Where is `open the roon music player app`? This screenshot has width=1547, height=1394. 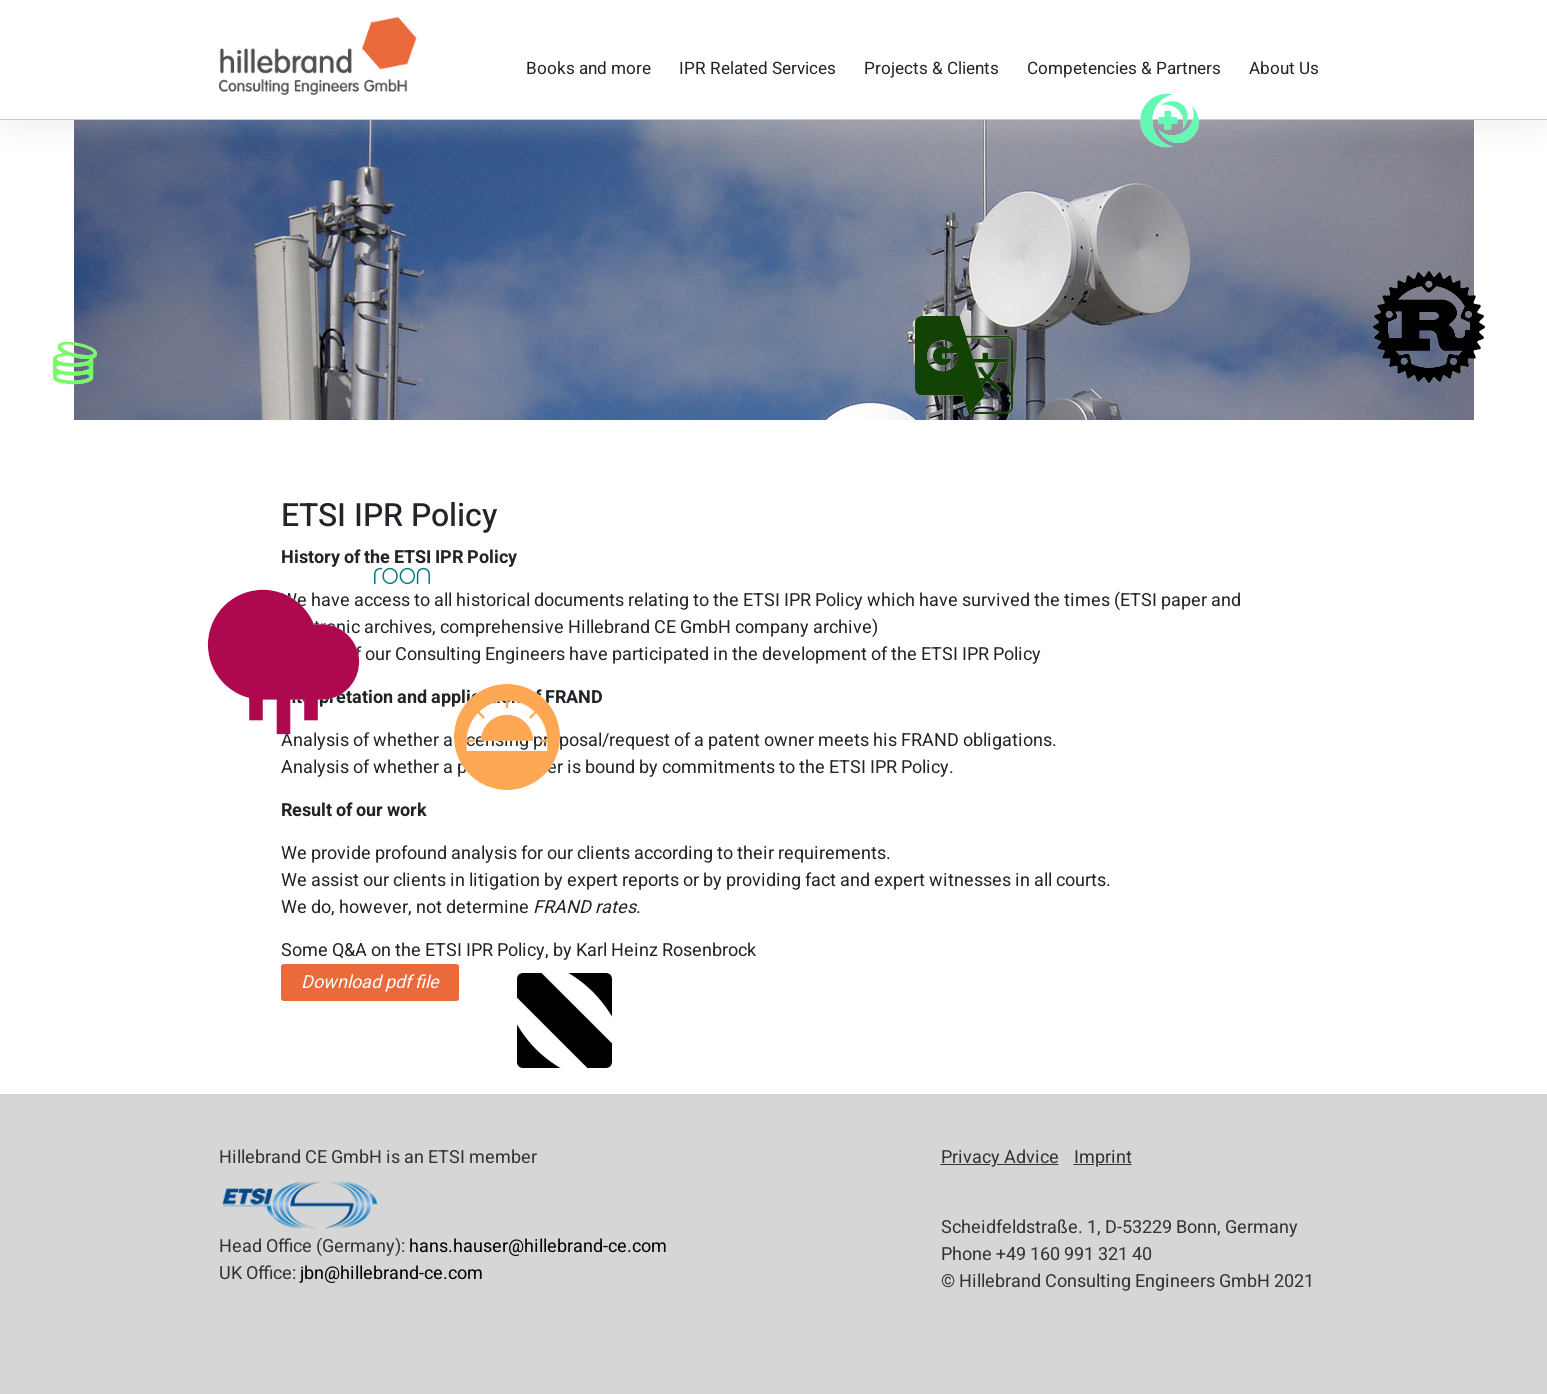
open the roon music player app is located at coordinates (402, 576).